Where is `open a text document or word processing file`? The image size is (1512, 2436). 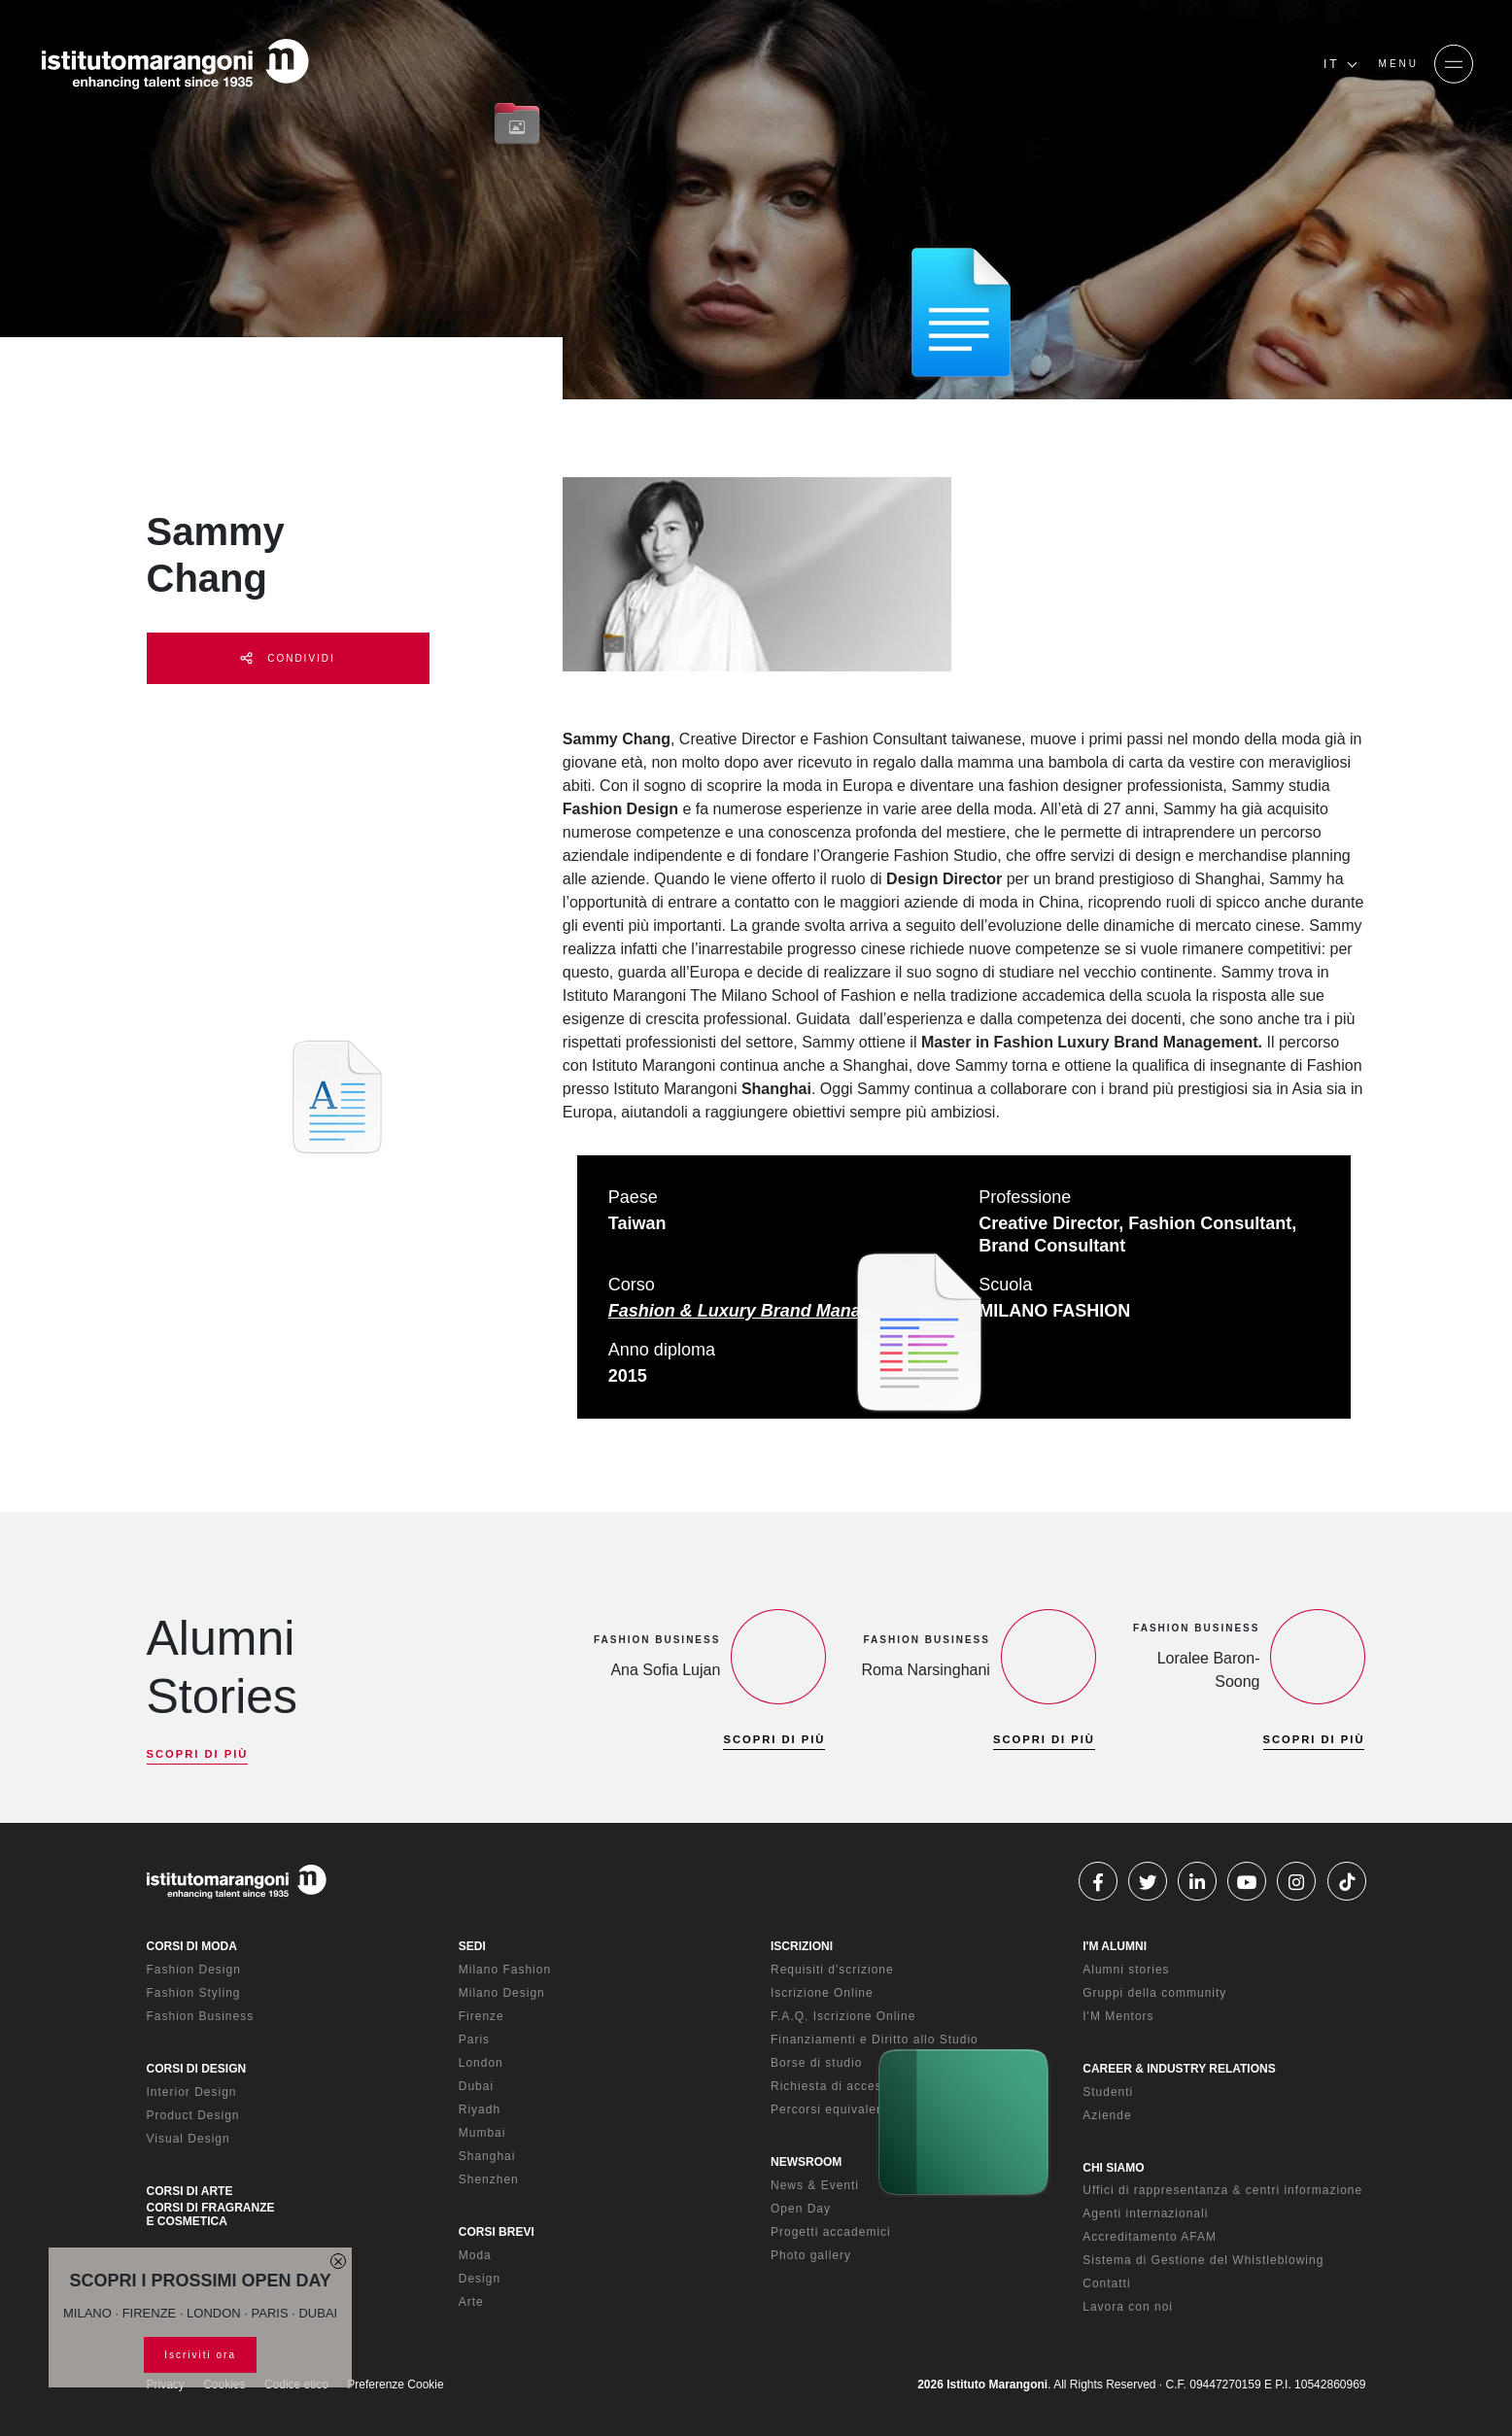 open a text document or word processing file is located at coordinates (961, 315).